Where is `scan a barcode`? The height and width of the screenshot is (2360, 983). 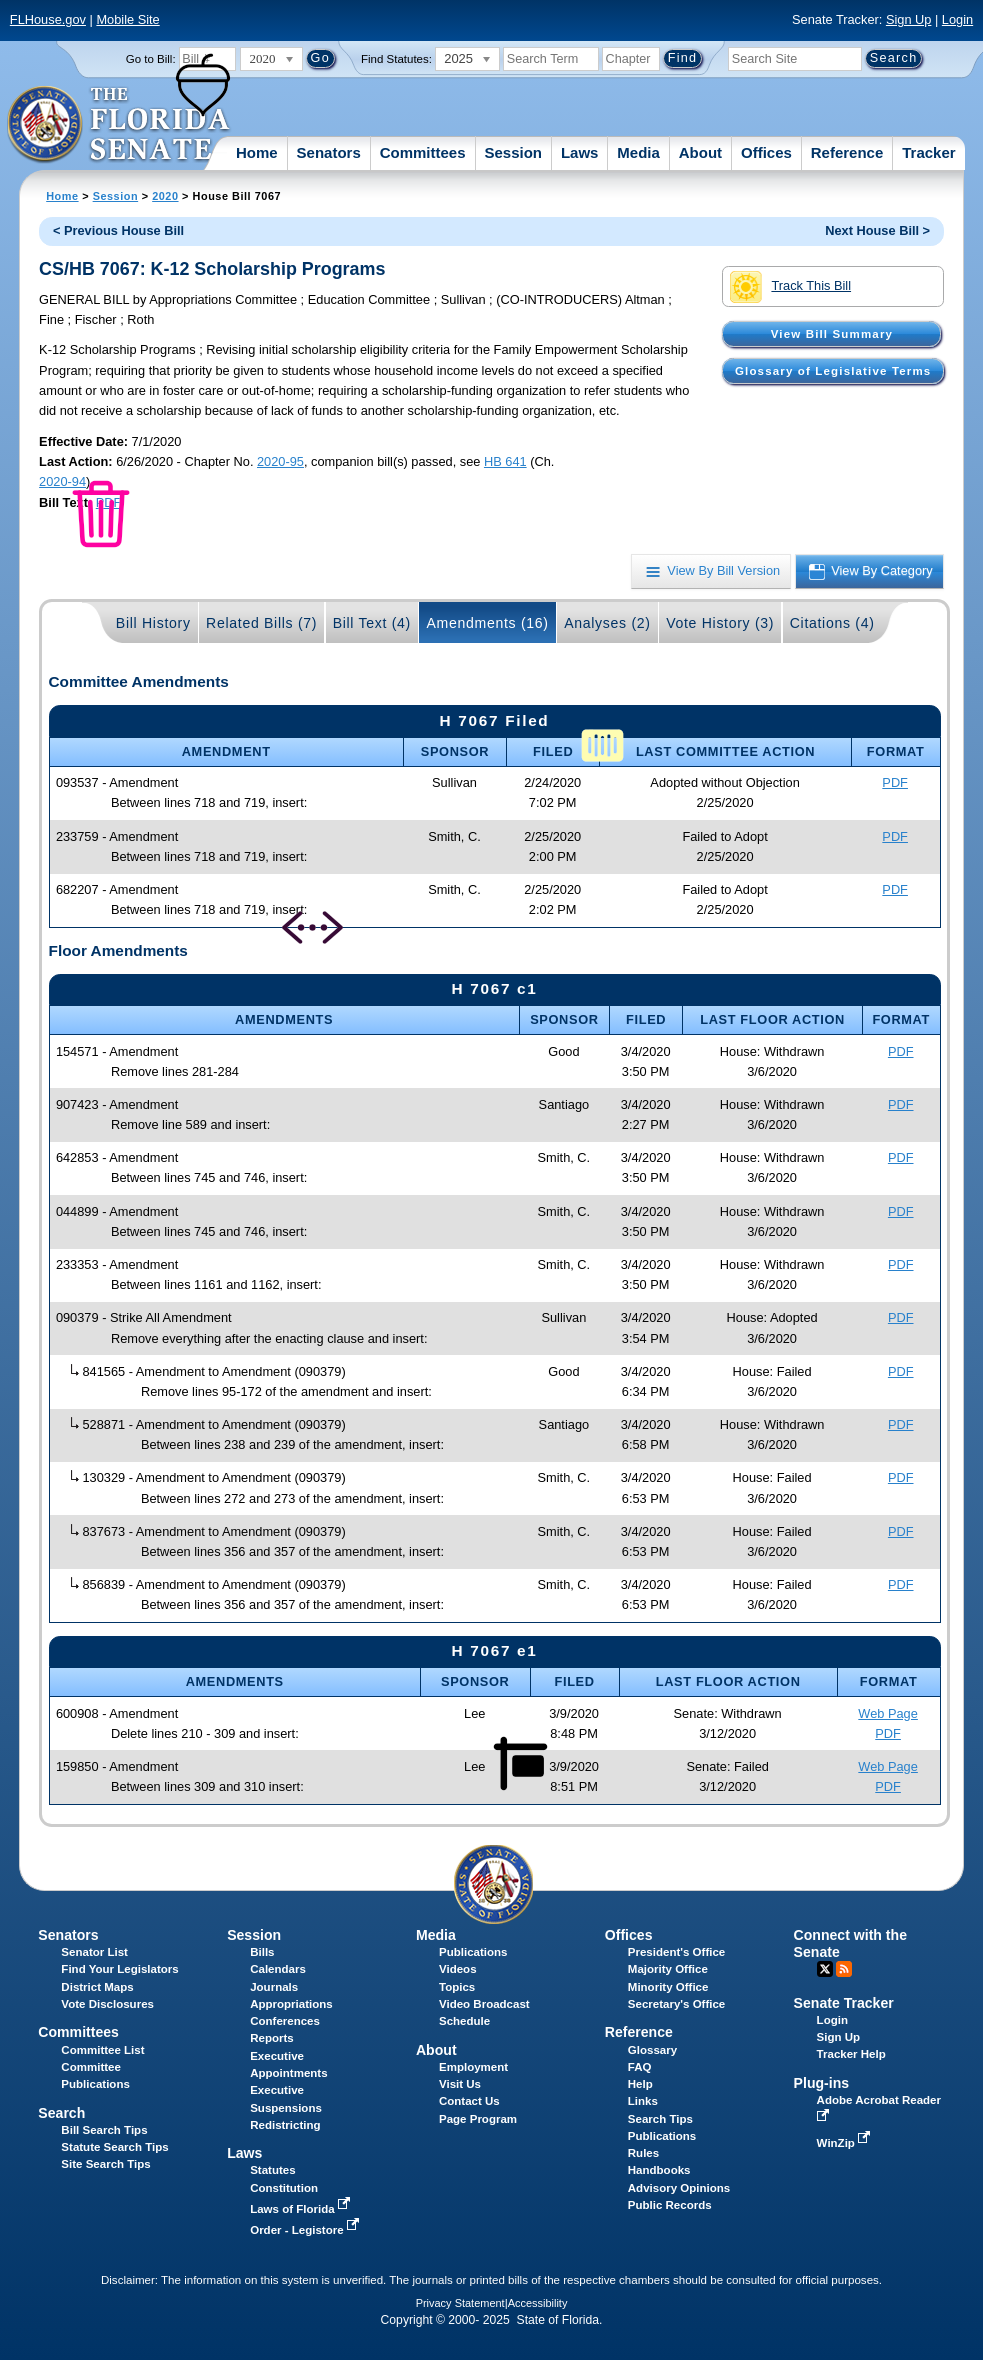
scan a barcode is located at coordinates (602, 745).